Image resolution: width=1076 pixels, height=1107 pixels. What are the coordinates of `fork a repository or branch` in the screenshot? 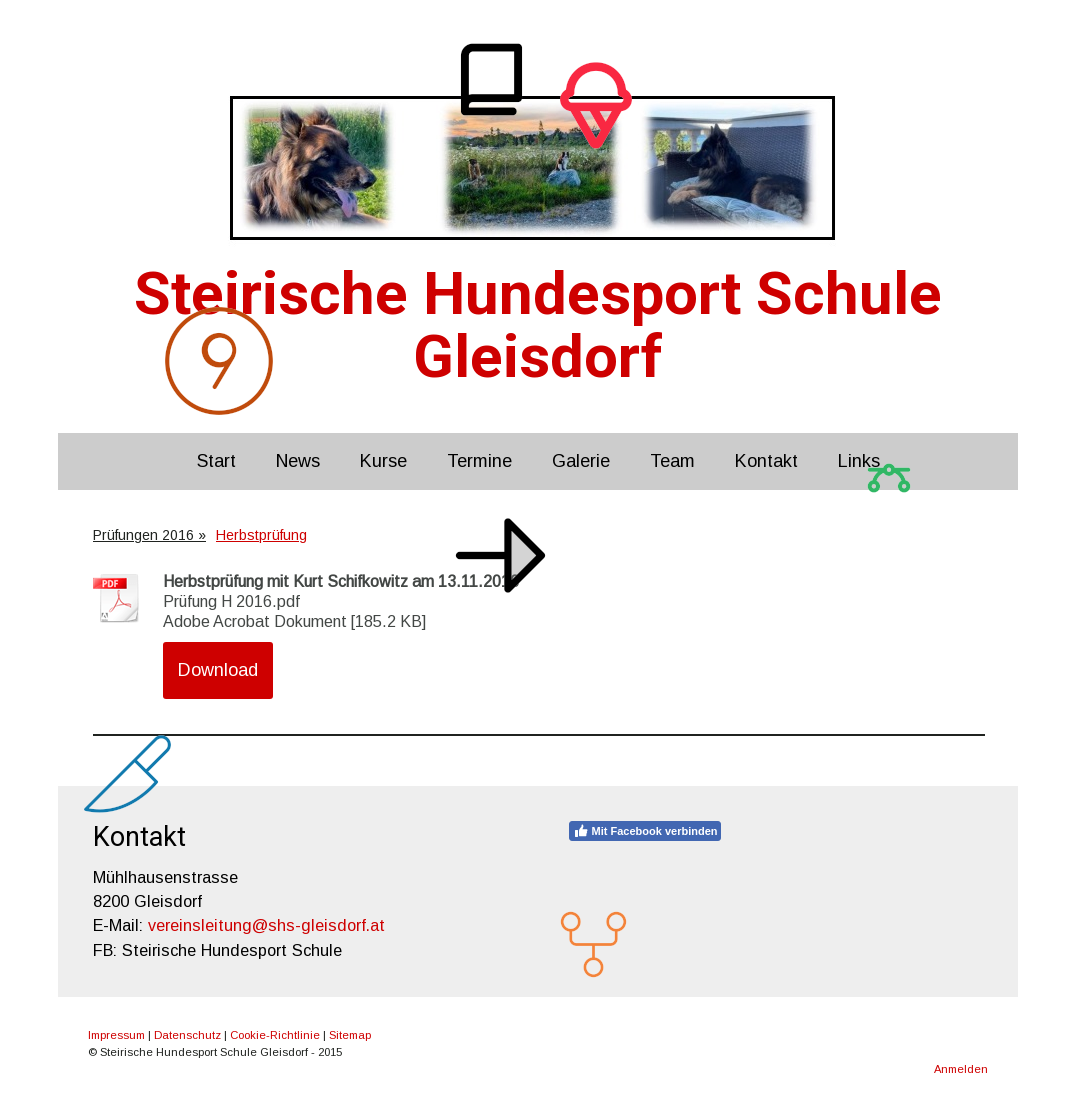 It's located at (593, 944).